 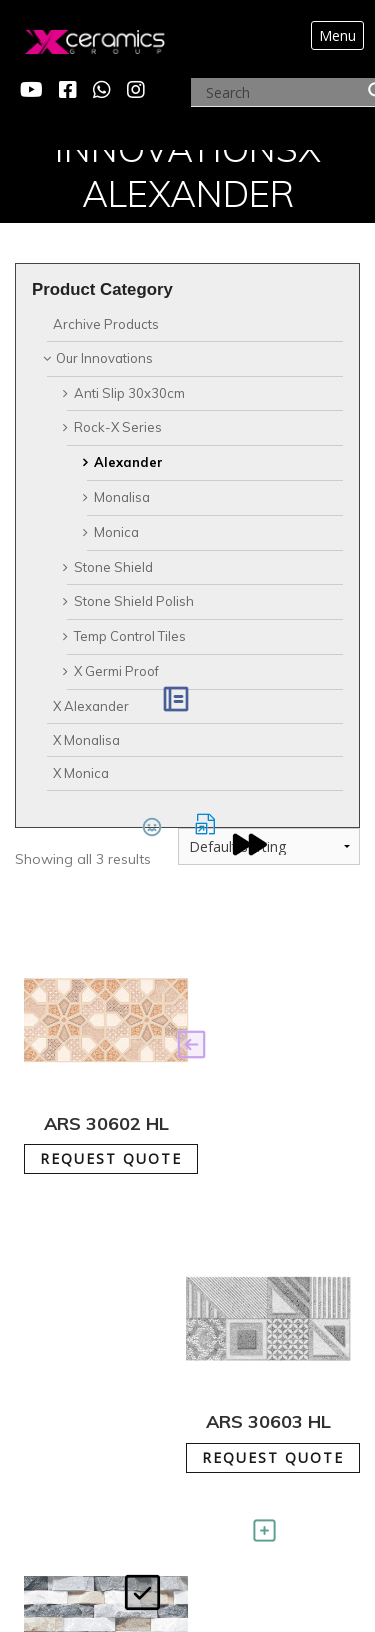 What do you see at coordinates (247, 844) in the screenshot?
I see `skip forward in media playback` at bounding box center [247, 844].